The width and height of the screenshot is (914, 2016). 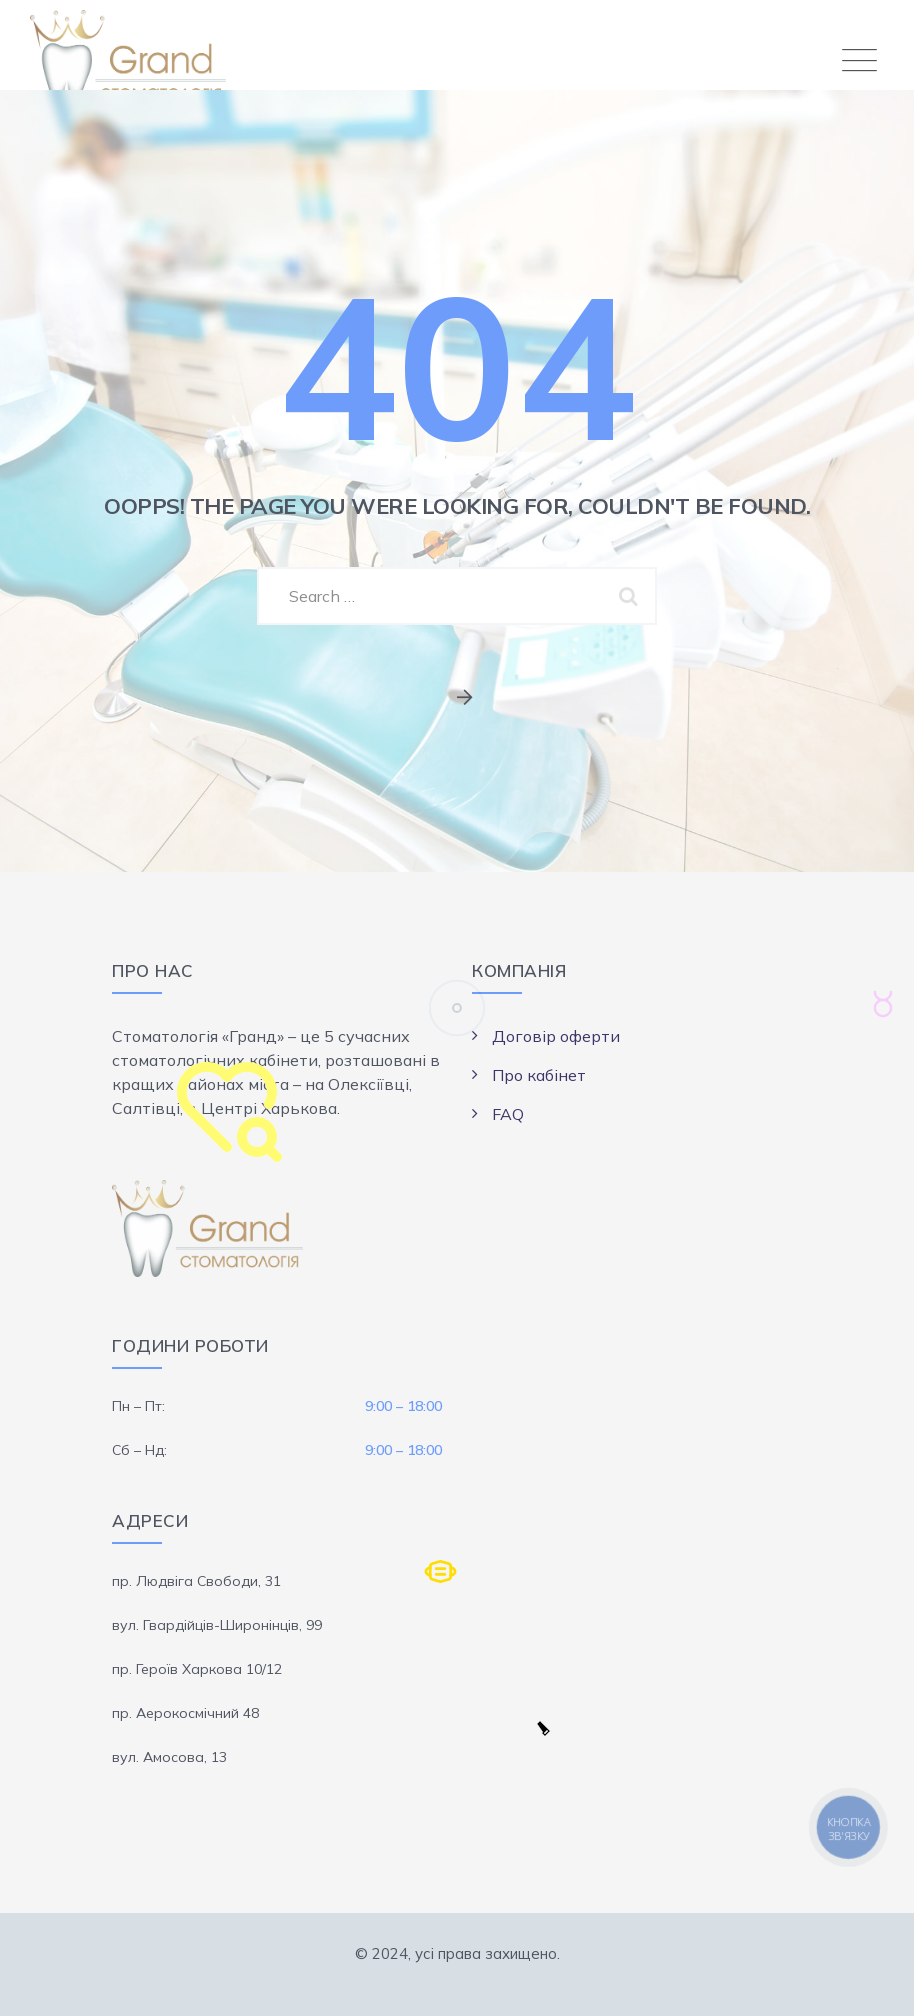 I want to click on search your liked or favorited items, so click(x=227, y=1107).